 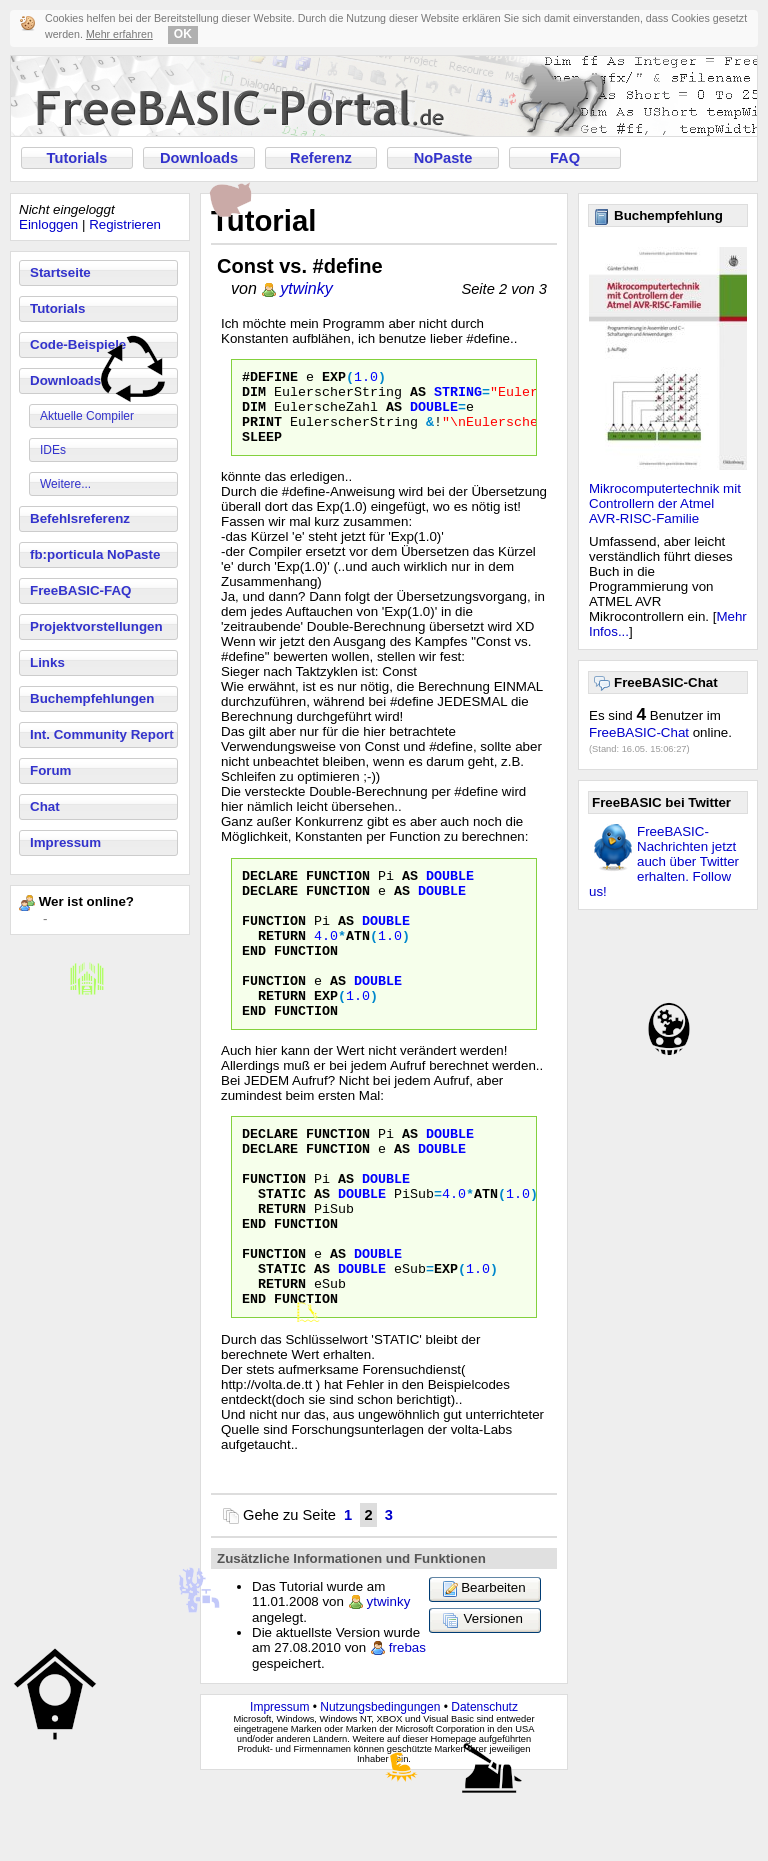 What do you see at coordinates (230, 199) in the screenshot?
I see `select cambodia as your country or region` at bounding box center [230, 199].